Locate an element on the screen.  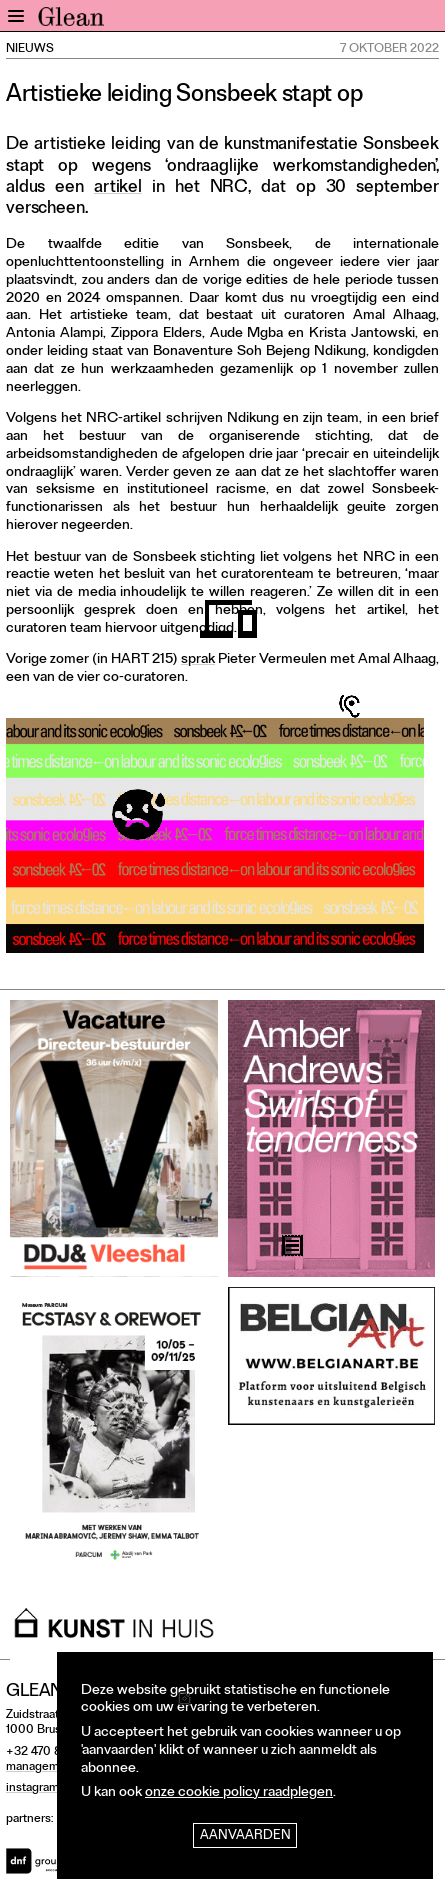
report feeling unwell or sick is located at coordinates (137, 814).